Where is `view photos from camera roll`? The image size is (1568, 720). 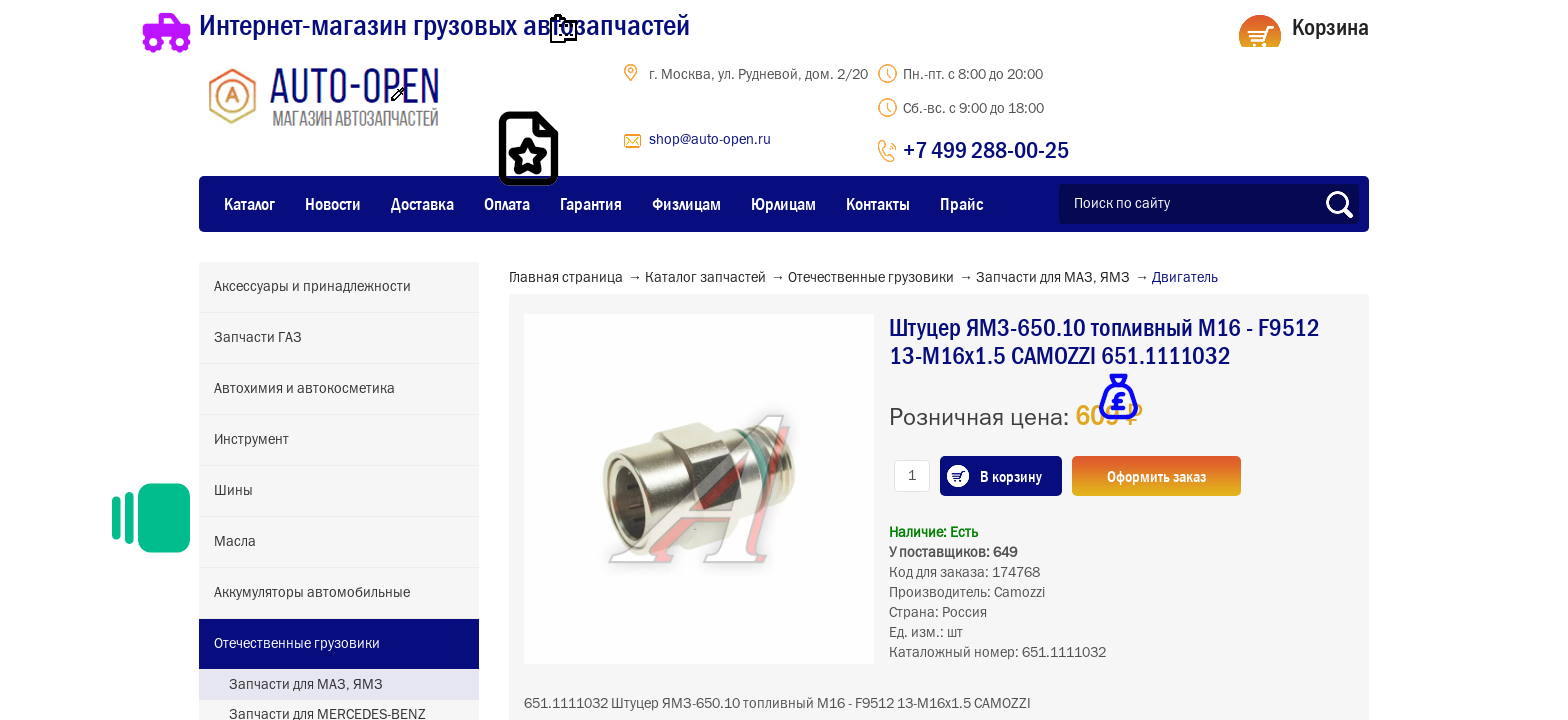 view photos from camera roll is located at coordinates (563, 29).